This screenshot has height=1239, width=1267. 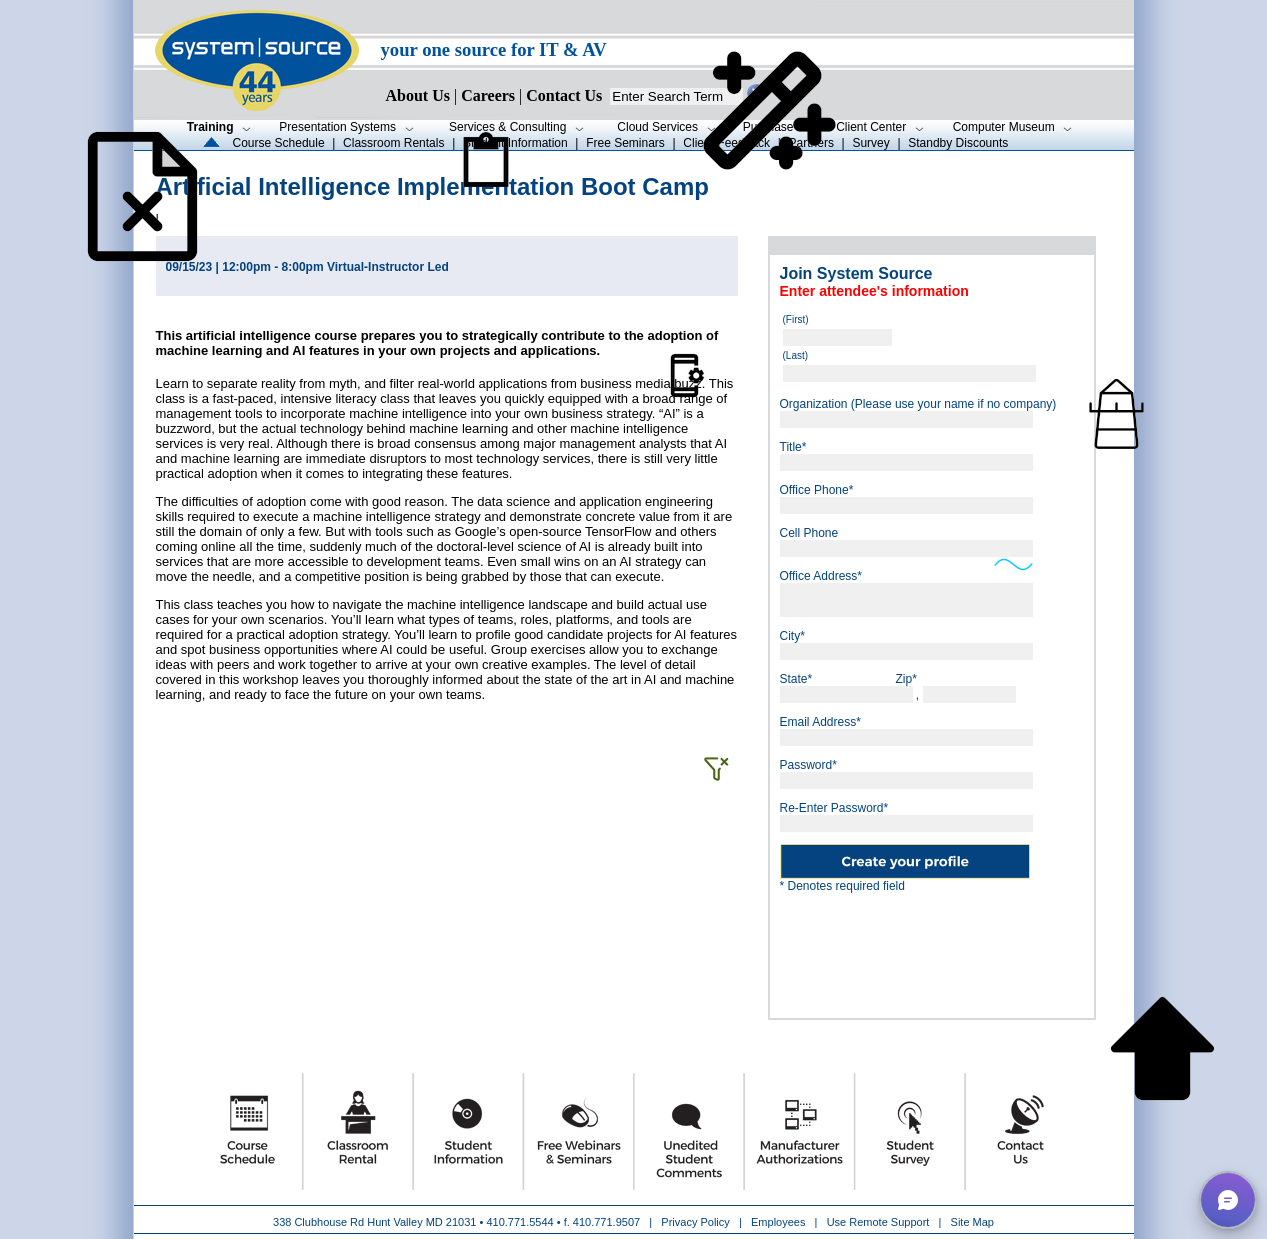 I want to click on indicates an approximate or estimated value, so click(x=1013, y=564).